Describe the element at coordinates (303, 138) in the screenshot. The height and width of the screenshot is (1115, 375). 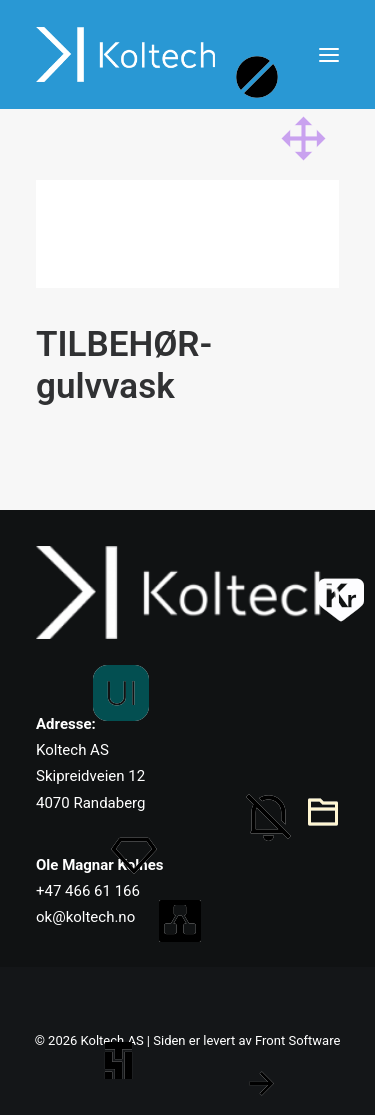
I see `drag to reposition element` at that location.